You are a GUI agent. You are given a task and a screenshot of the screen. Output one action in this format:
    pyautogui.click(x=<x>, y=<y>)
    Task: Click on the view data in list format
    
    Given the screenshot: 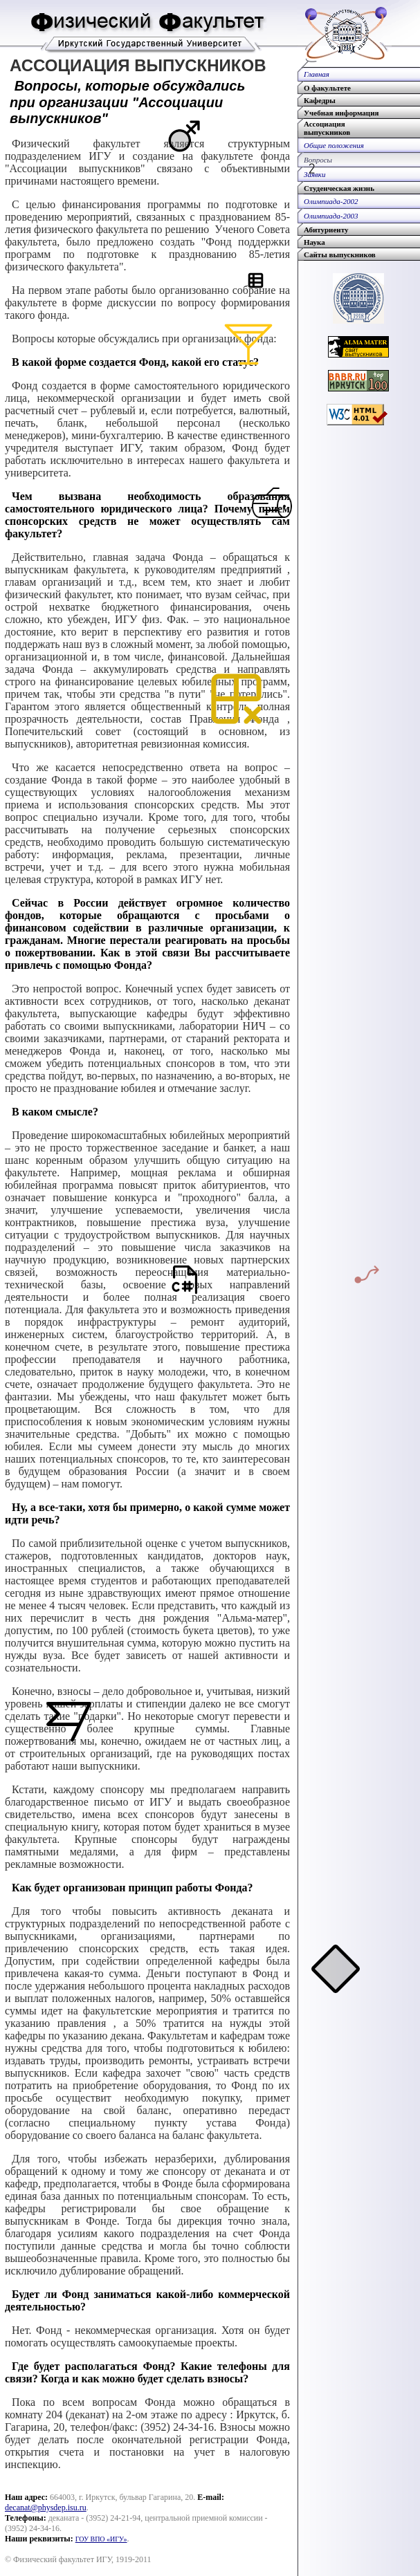 What is the action you would take?
    pyautogui.click(x=255, y=280)
    